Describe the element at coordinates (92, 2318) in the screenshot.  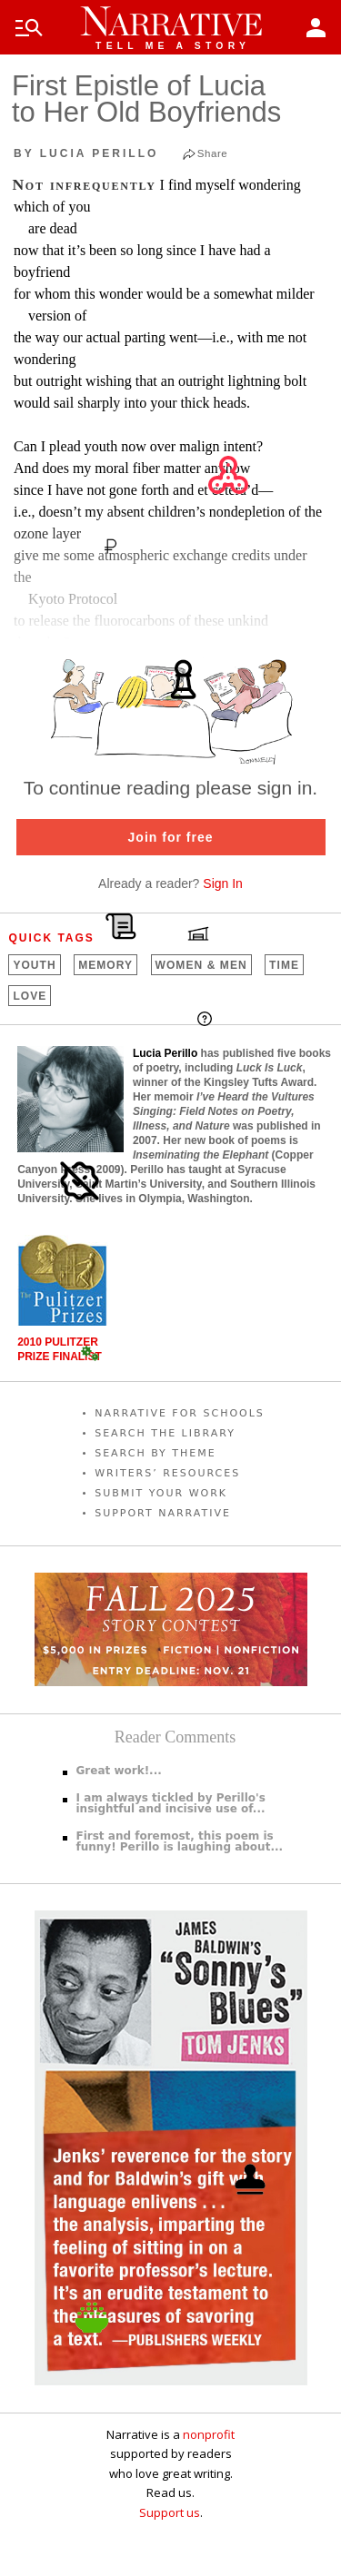
I see `view rice or grain-based meal options` at that location.